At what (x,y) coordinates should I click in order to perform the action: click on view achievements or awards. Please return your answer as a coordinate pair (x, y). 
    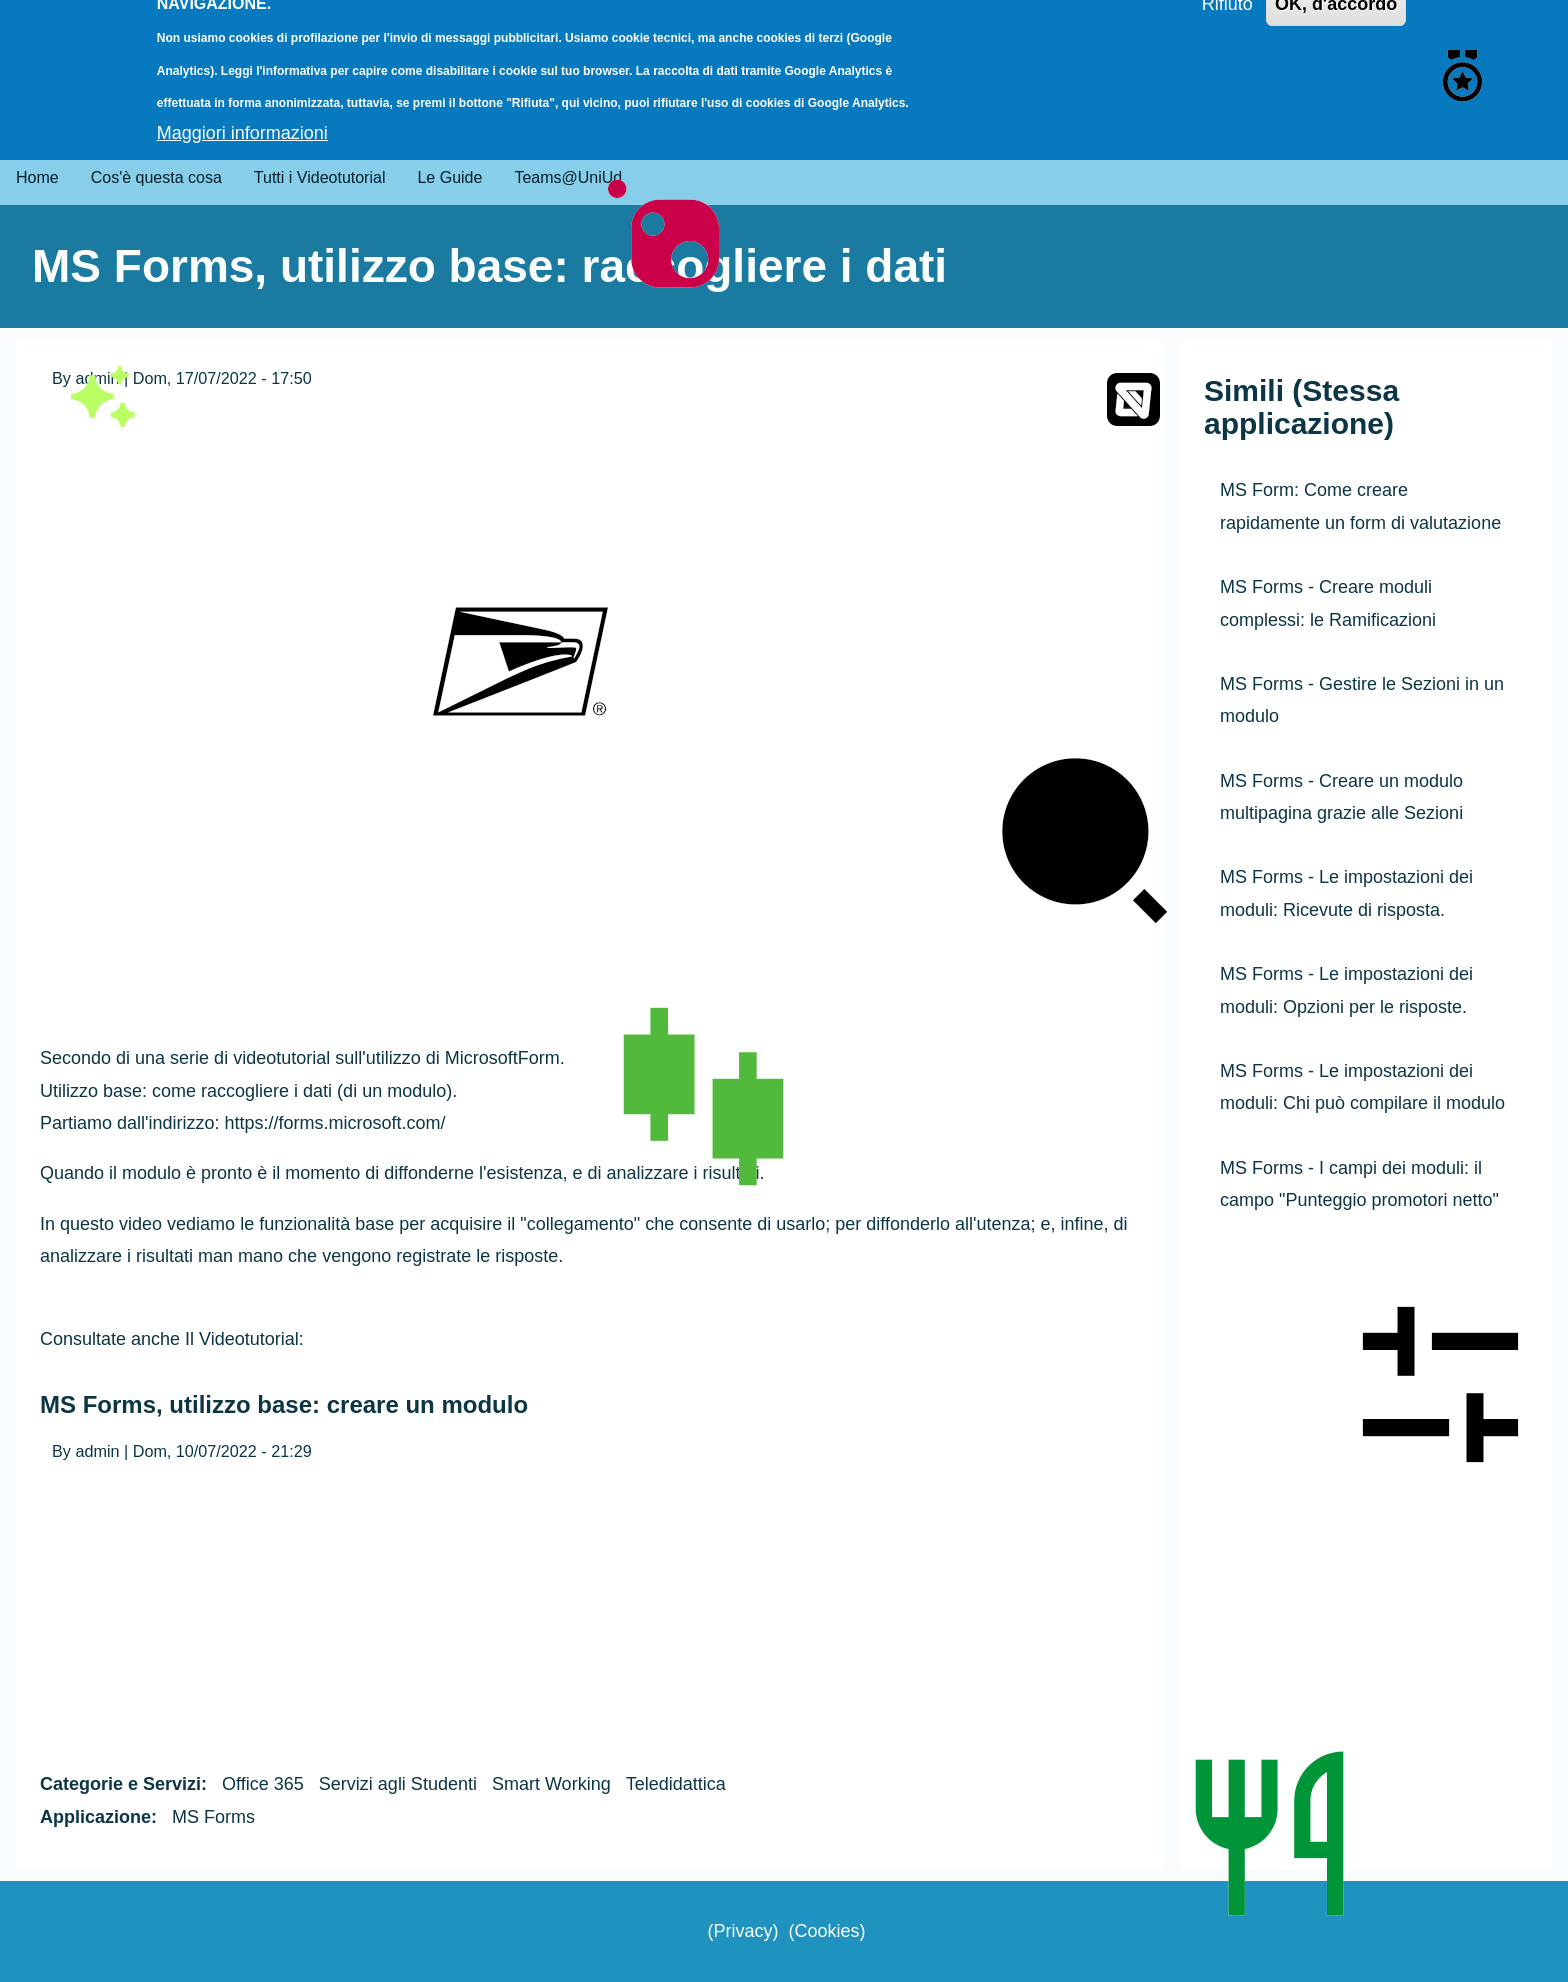
    Looking at the image, I should click on (1462, 74).